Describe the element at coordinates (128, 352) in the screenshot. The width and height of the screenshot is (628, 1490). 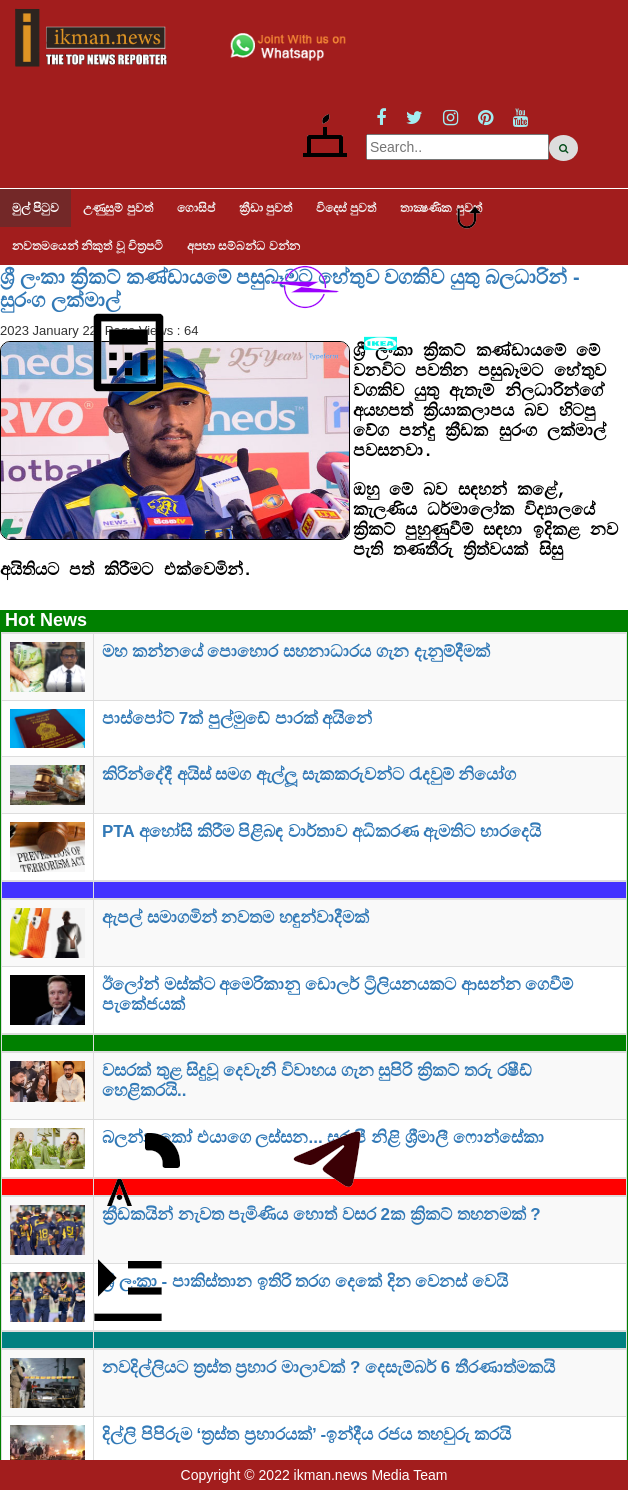
I see `open calculator app` at that location.